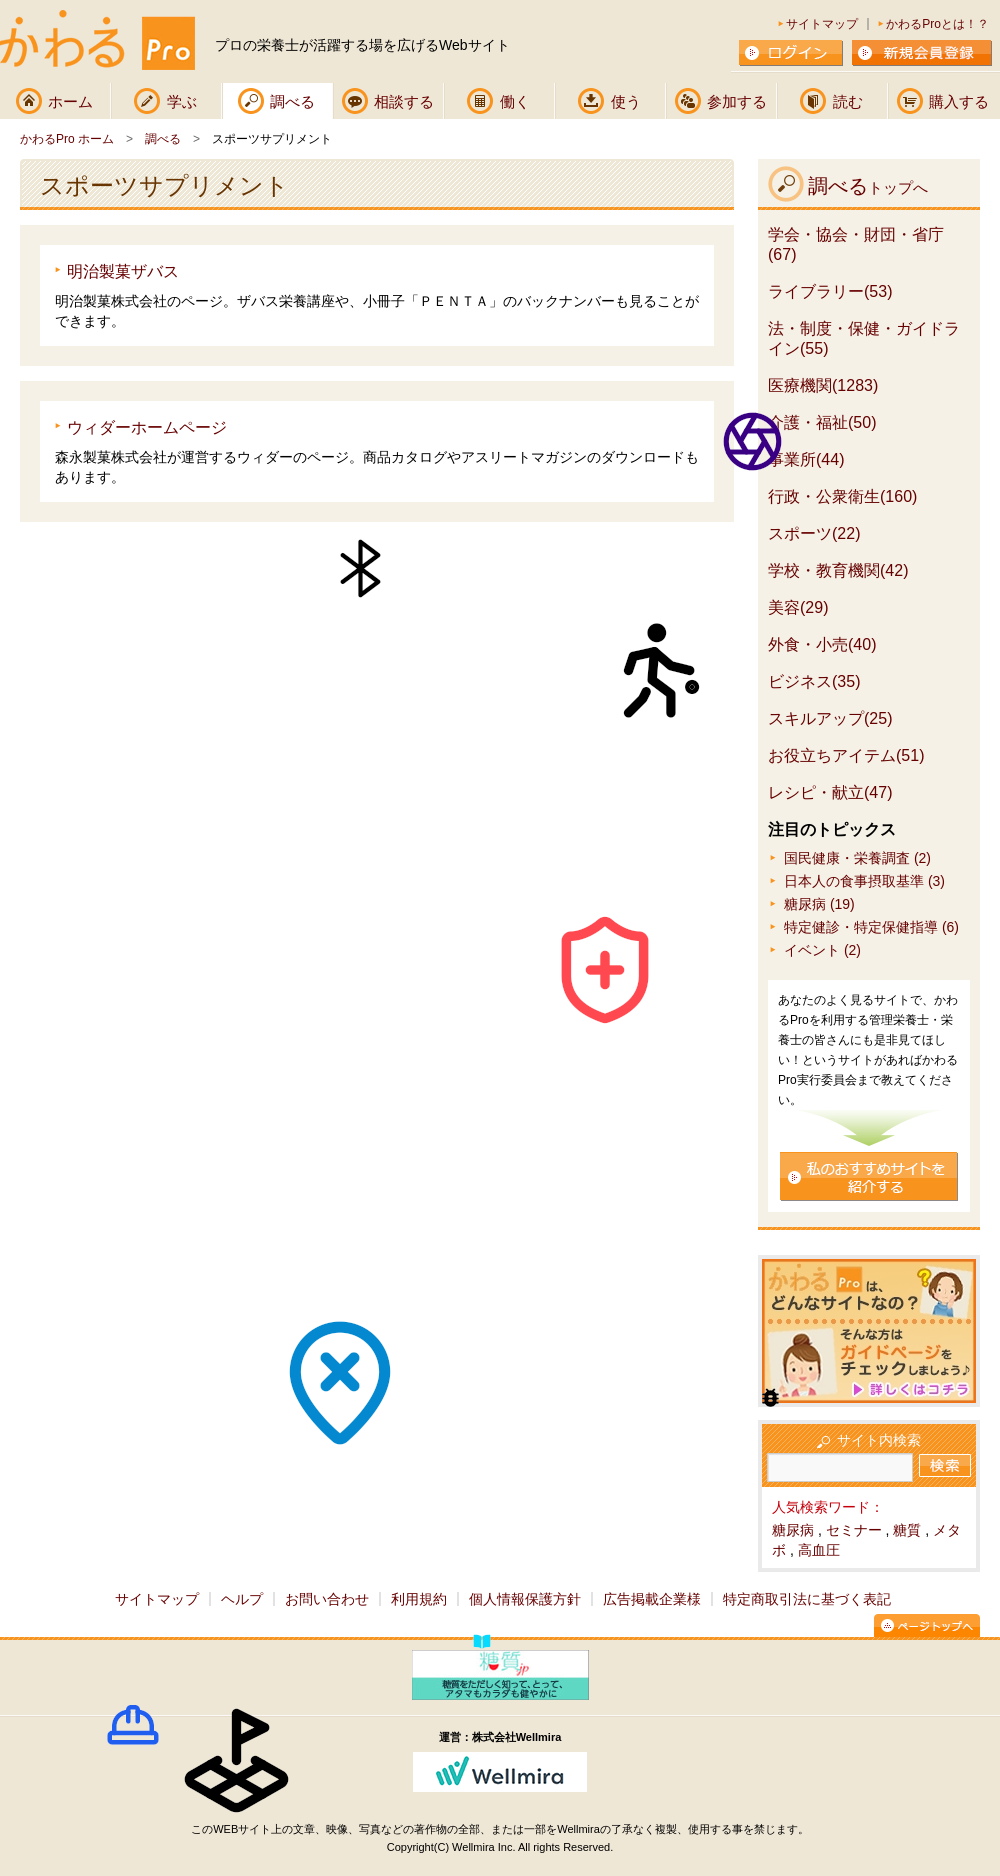 The height and width of the screenshot is (1876, 1000). I want to click on open reading or library section, so click(482, 1642).